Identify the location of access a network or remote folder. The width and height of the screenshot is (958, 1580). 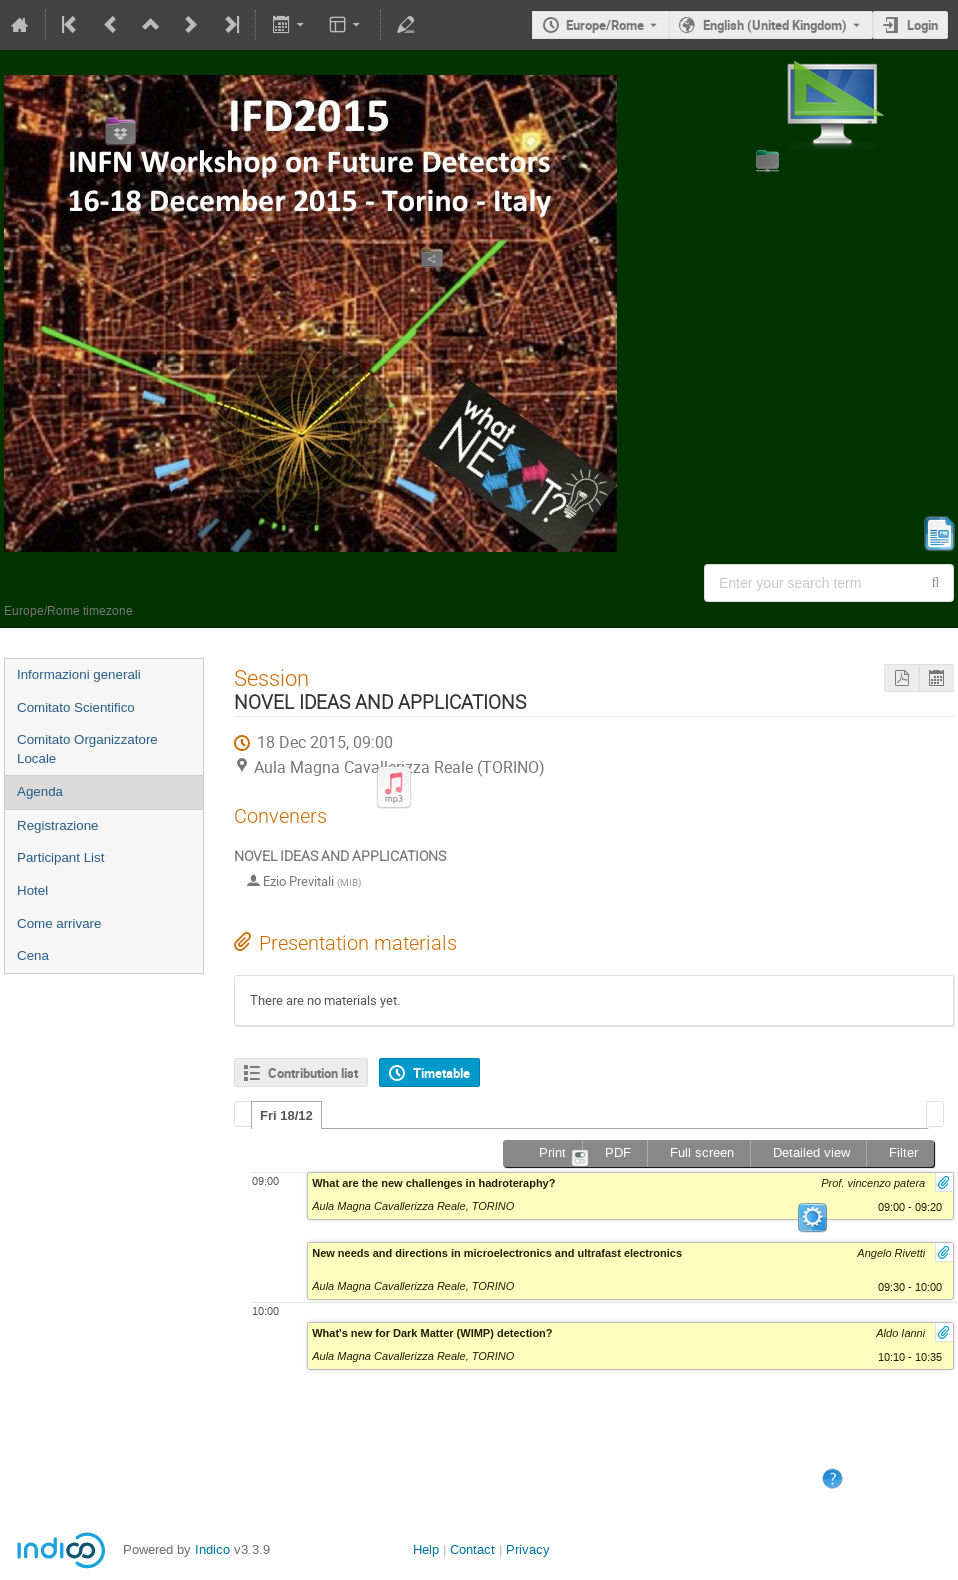
(767, 160).